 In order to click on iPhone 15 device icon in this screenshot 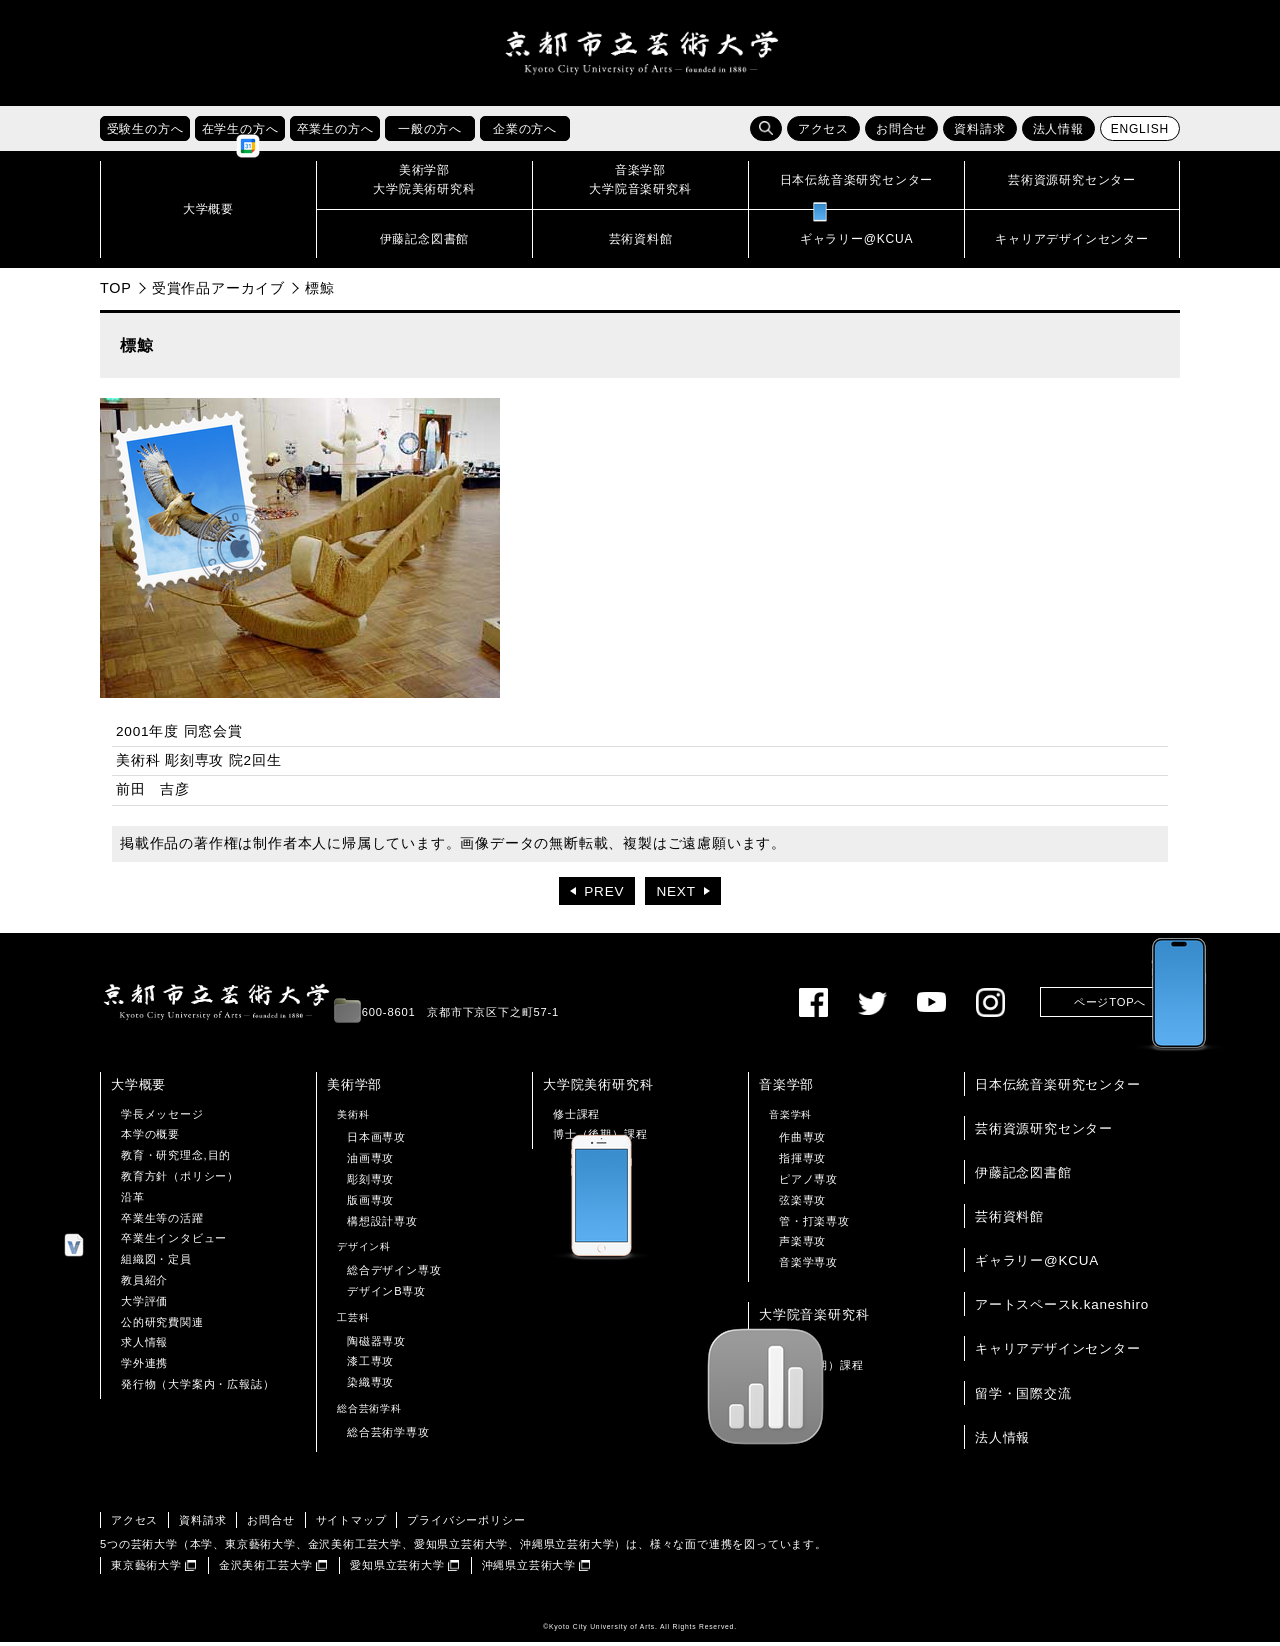, I will do `click(1179, 995)`.